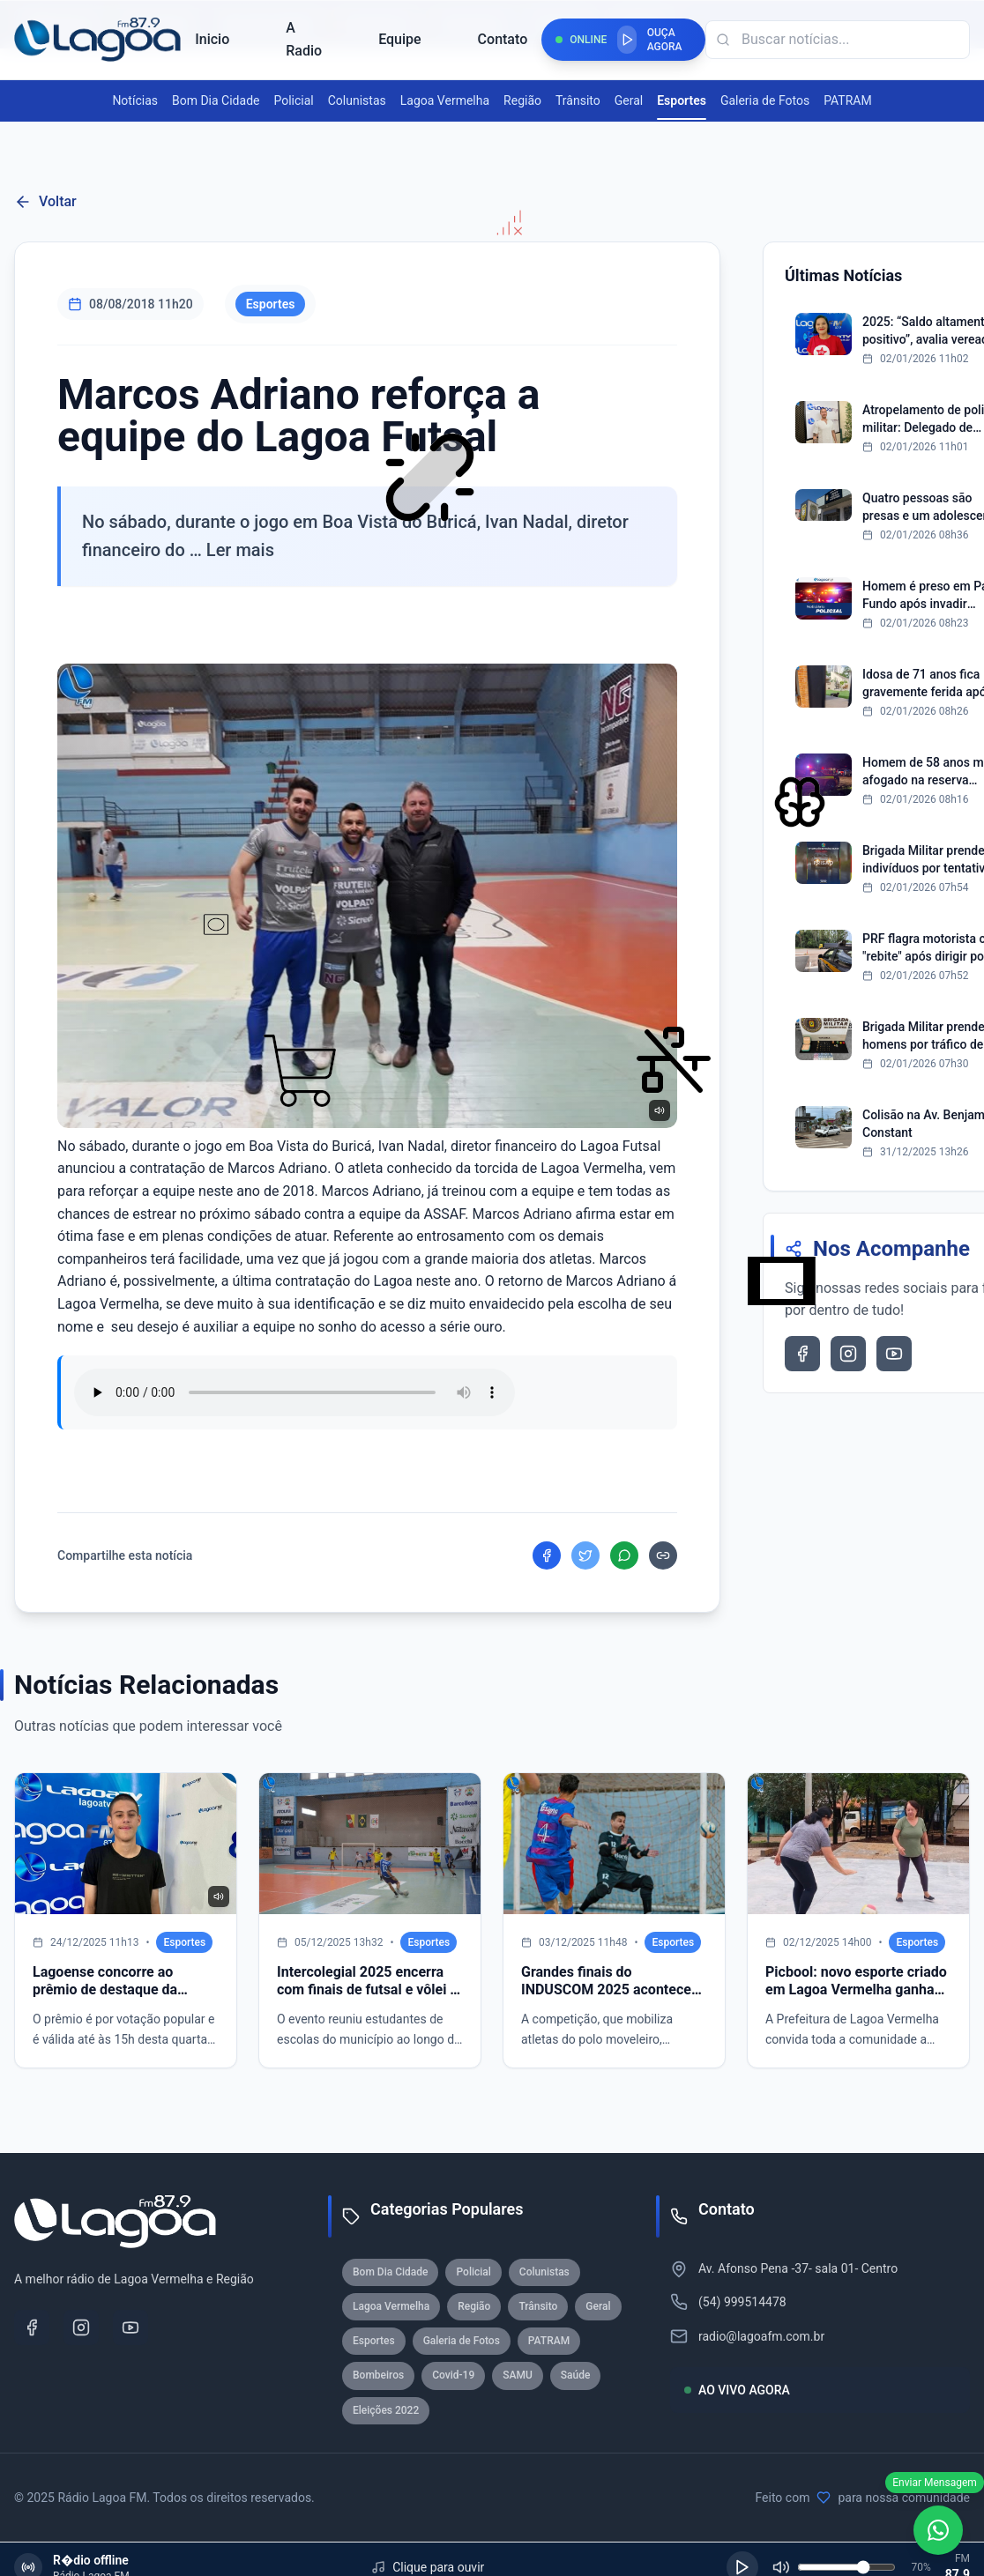 This screenshot has width=984, height=2576. Describe the element at coordinates (510, 224) in the screenshot. I see `no cellular signal available` at that location.